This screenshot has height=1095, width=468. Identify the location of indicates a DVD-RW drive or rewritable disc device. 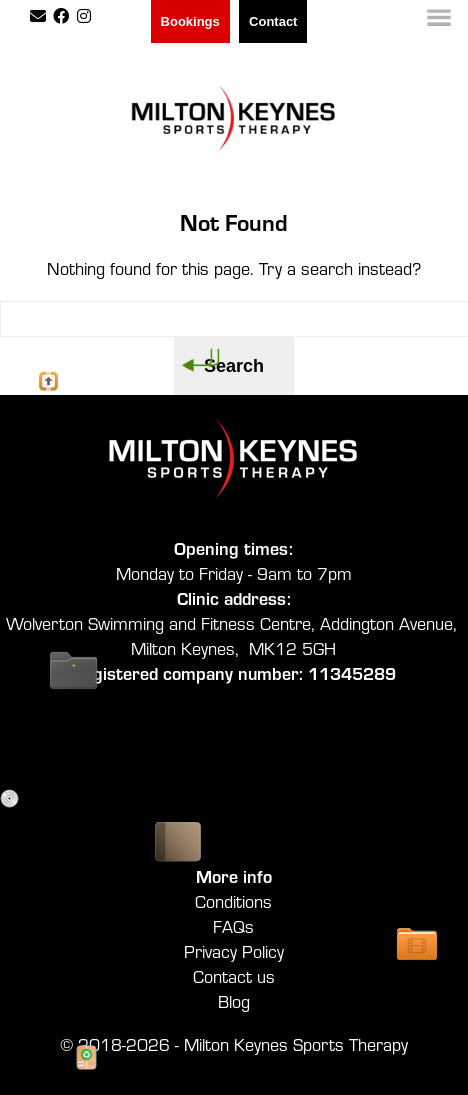
(9, 798).